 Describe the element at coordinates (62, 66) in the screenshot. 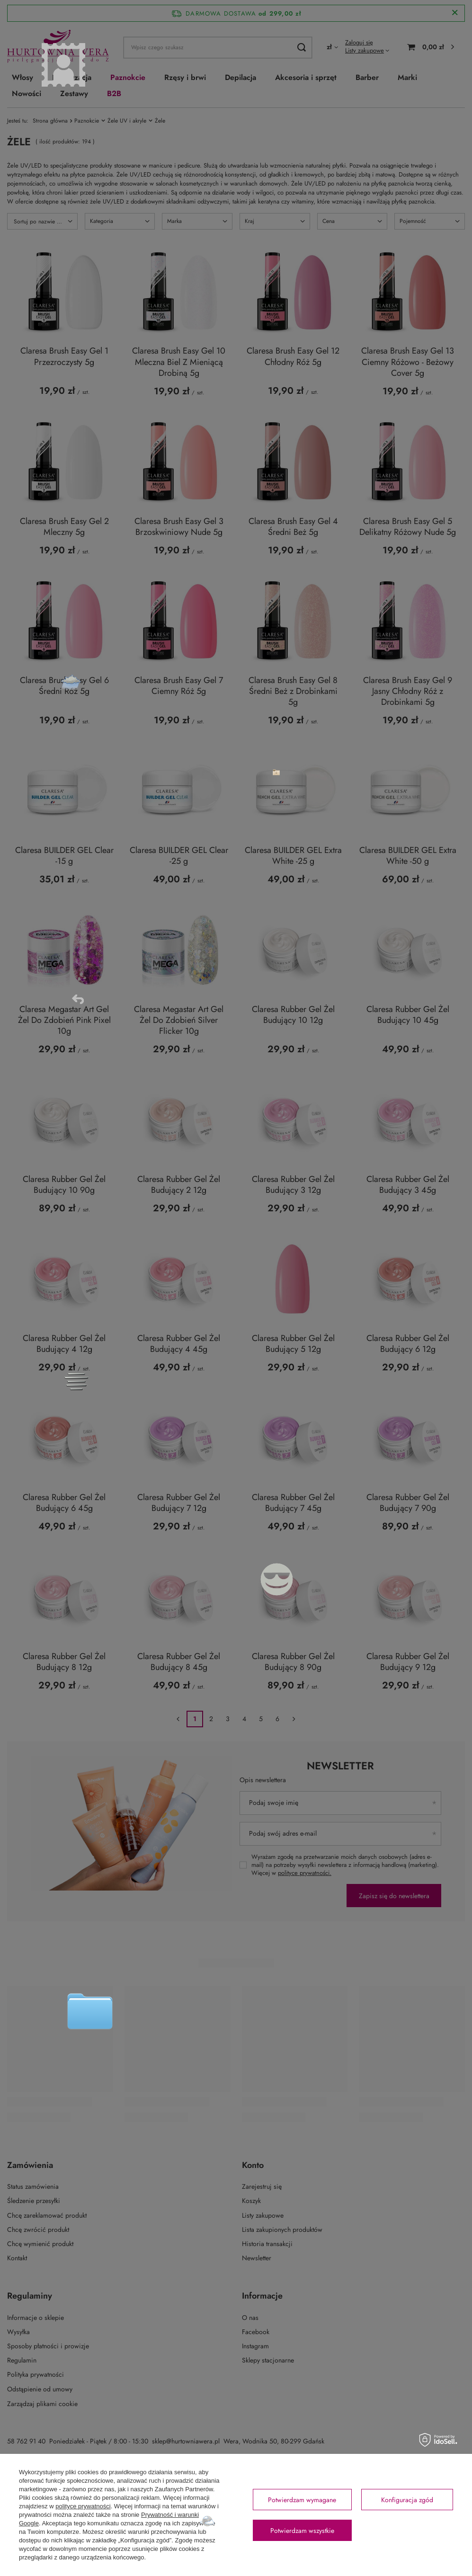

I see `send mail or compose a new message` at that location.